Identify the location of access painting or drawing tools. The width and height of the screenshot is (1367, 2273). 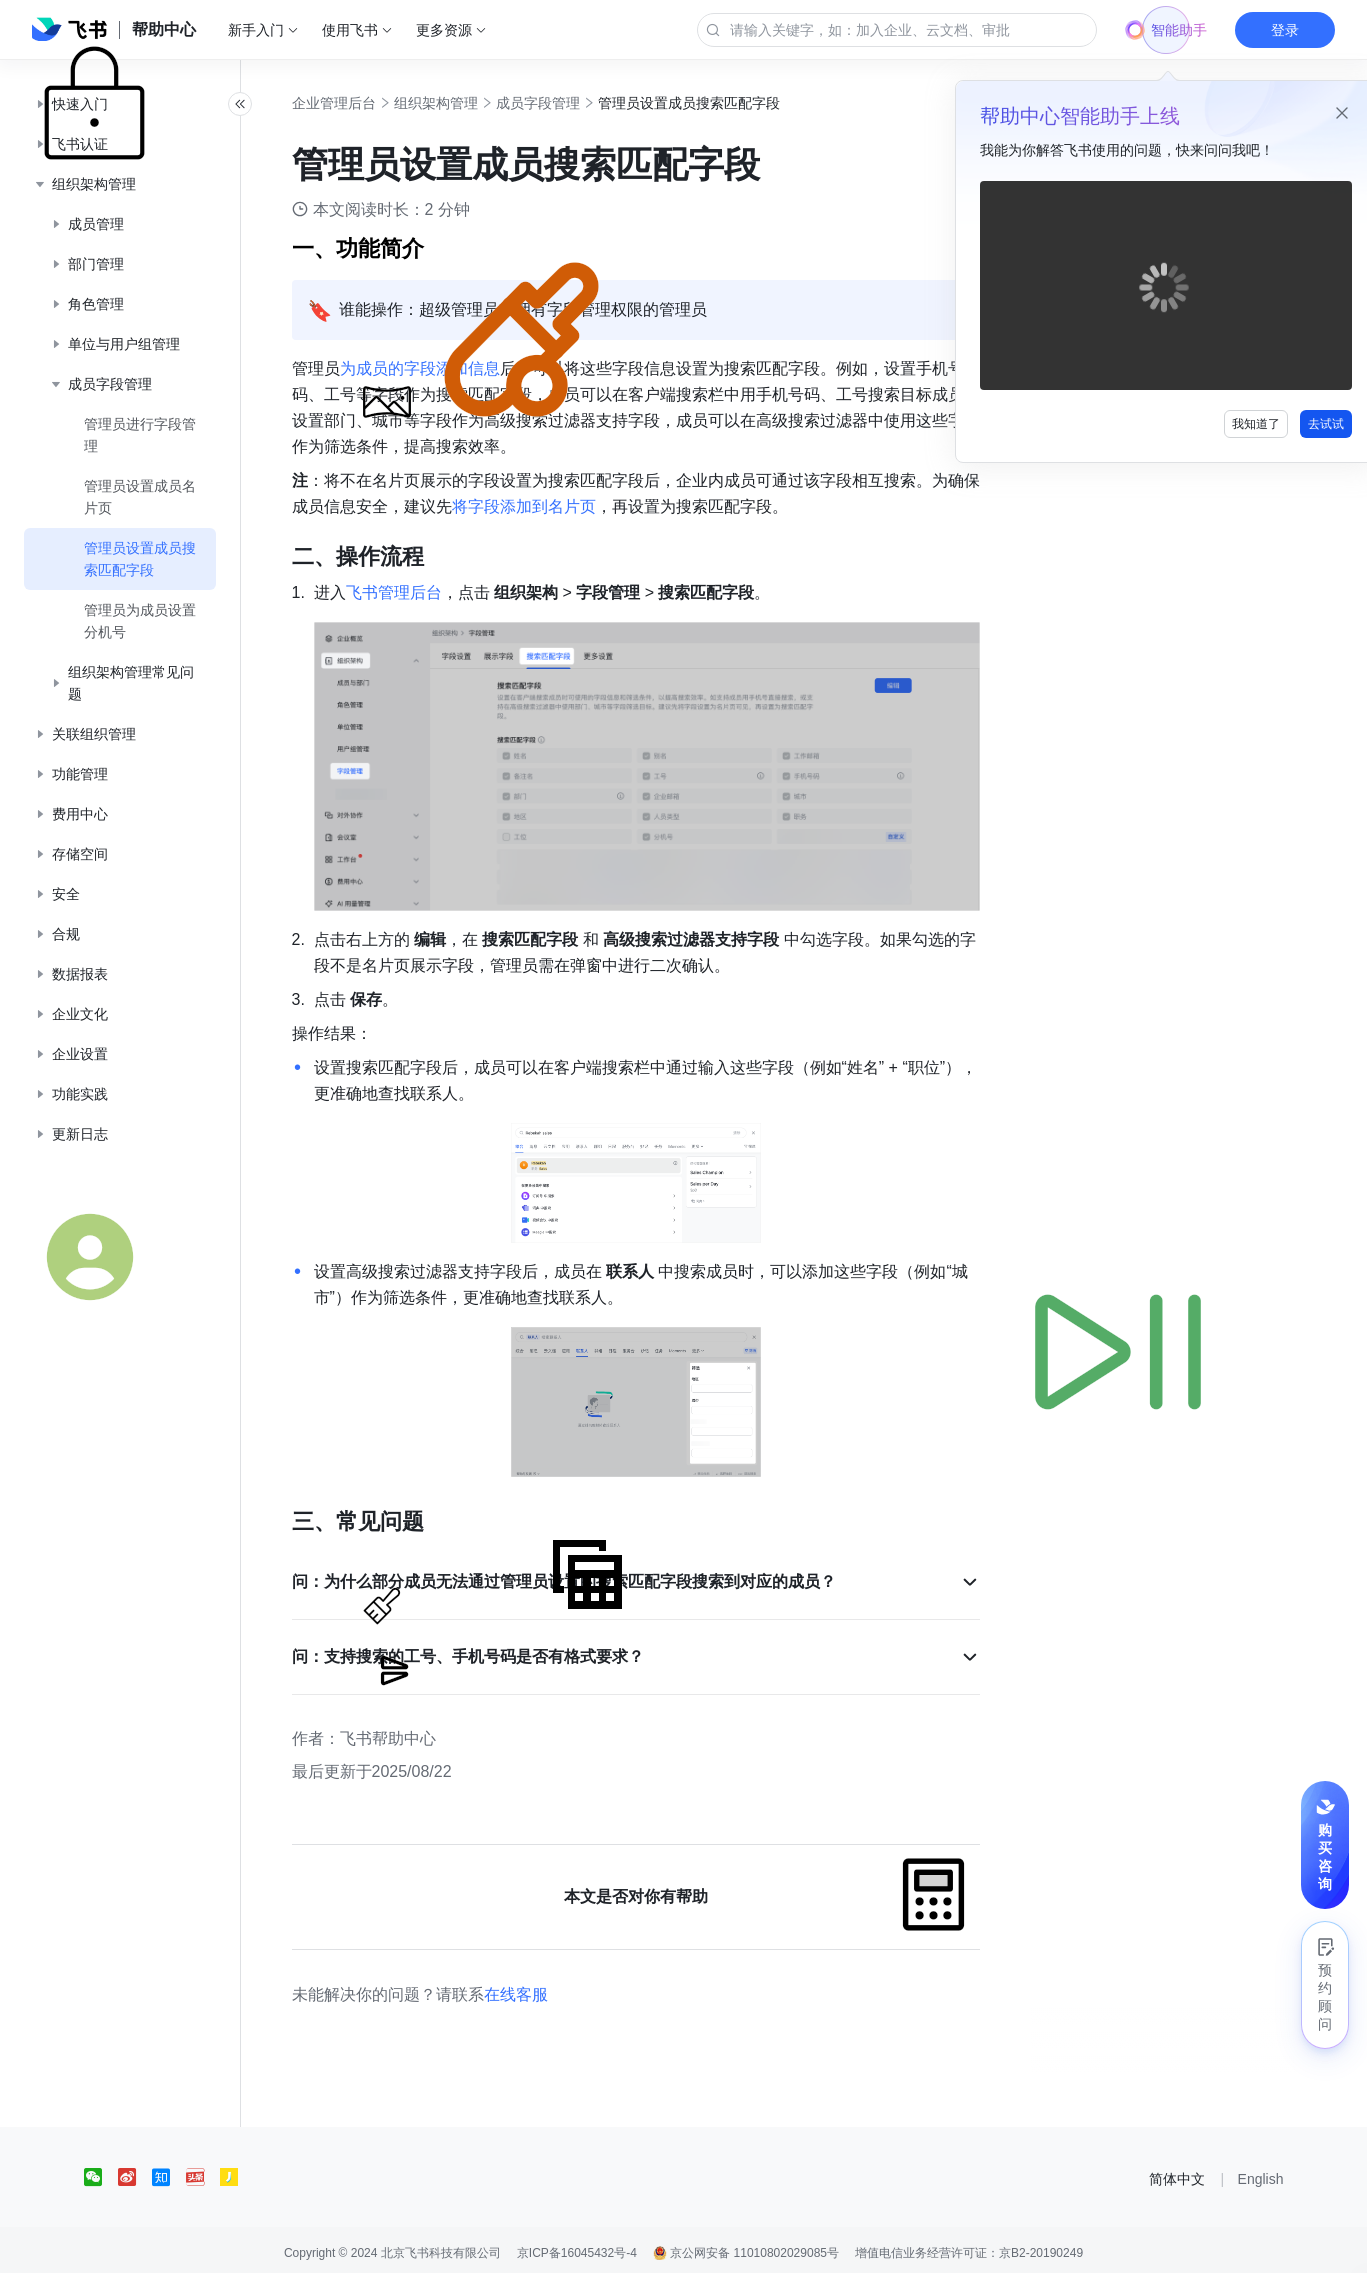
(382, 1605).